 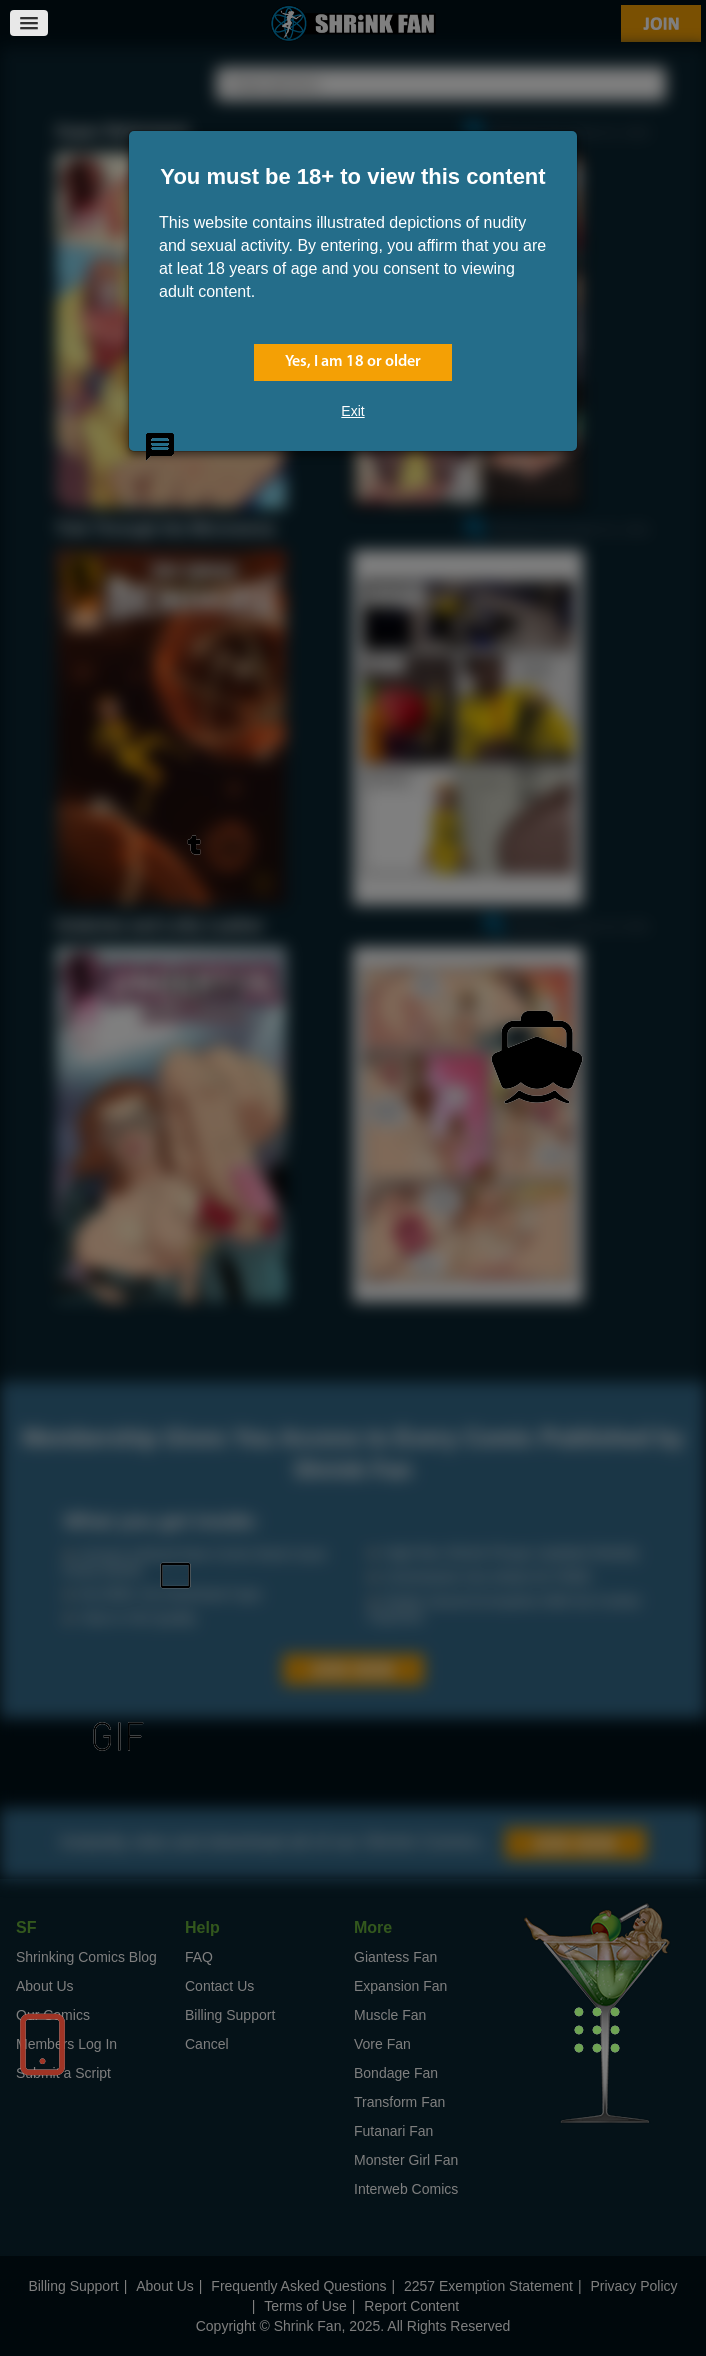 What do you see at coordinates (117, 1736) in the screenshot?
I see `insert a gif into your message` at bounding box center [117, 1736].